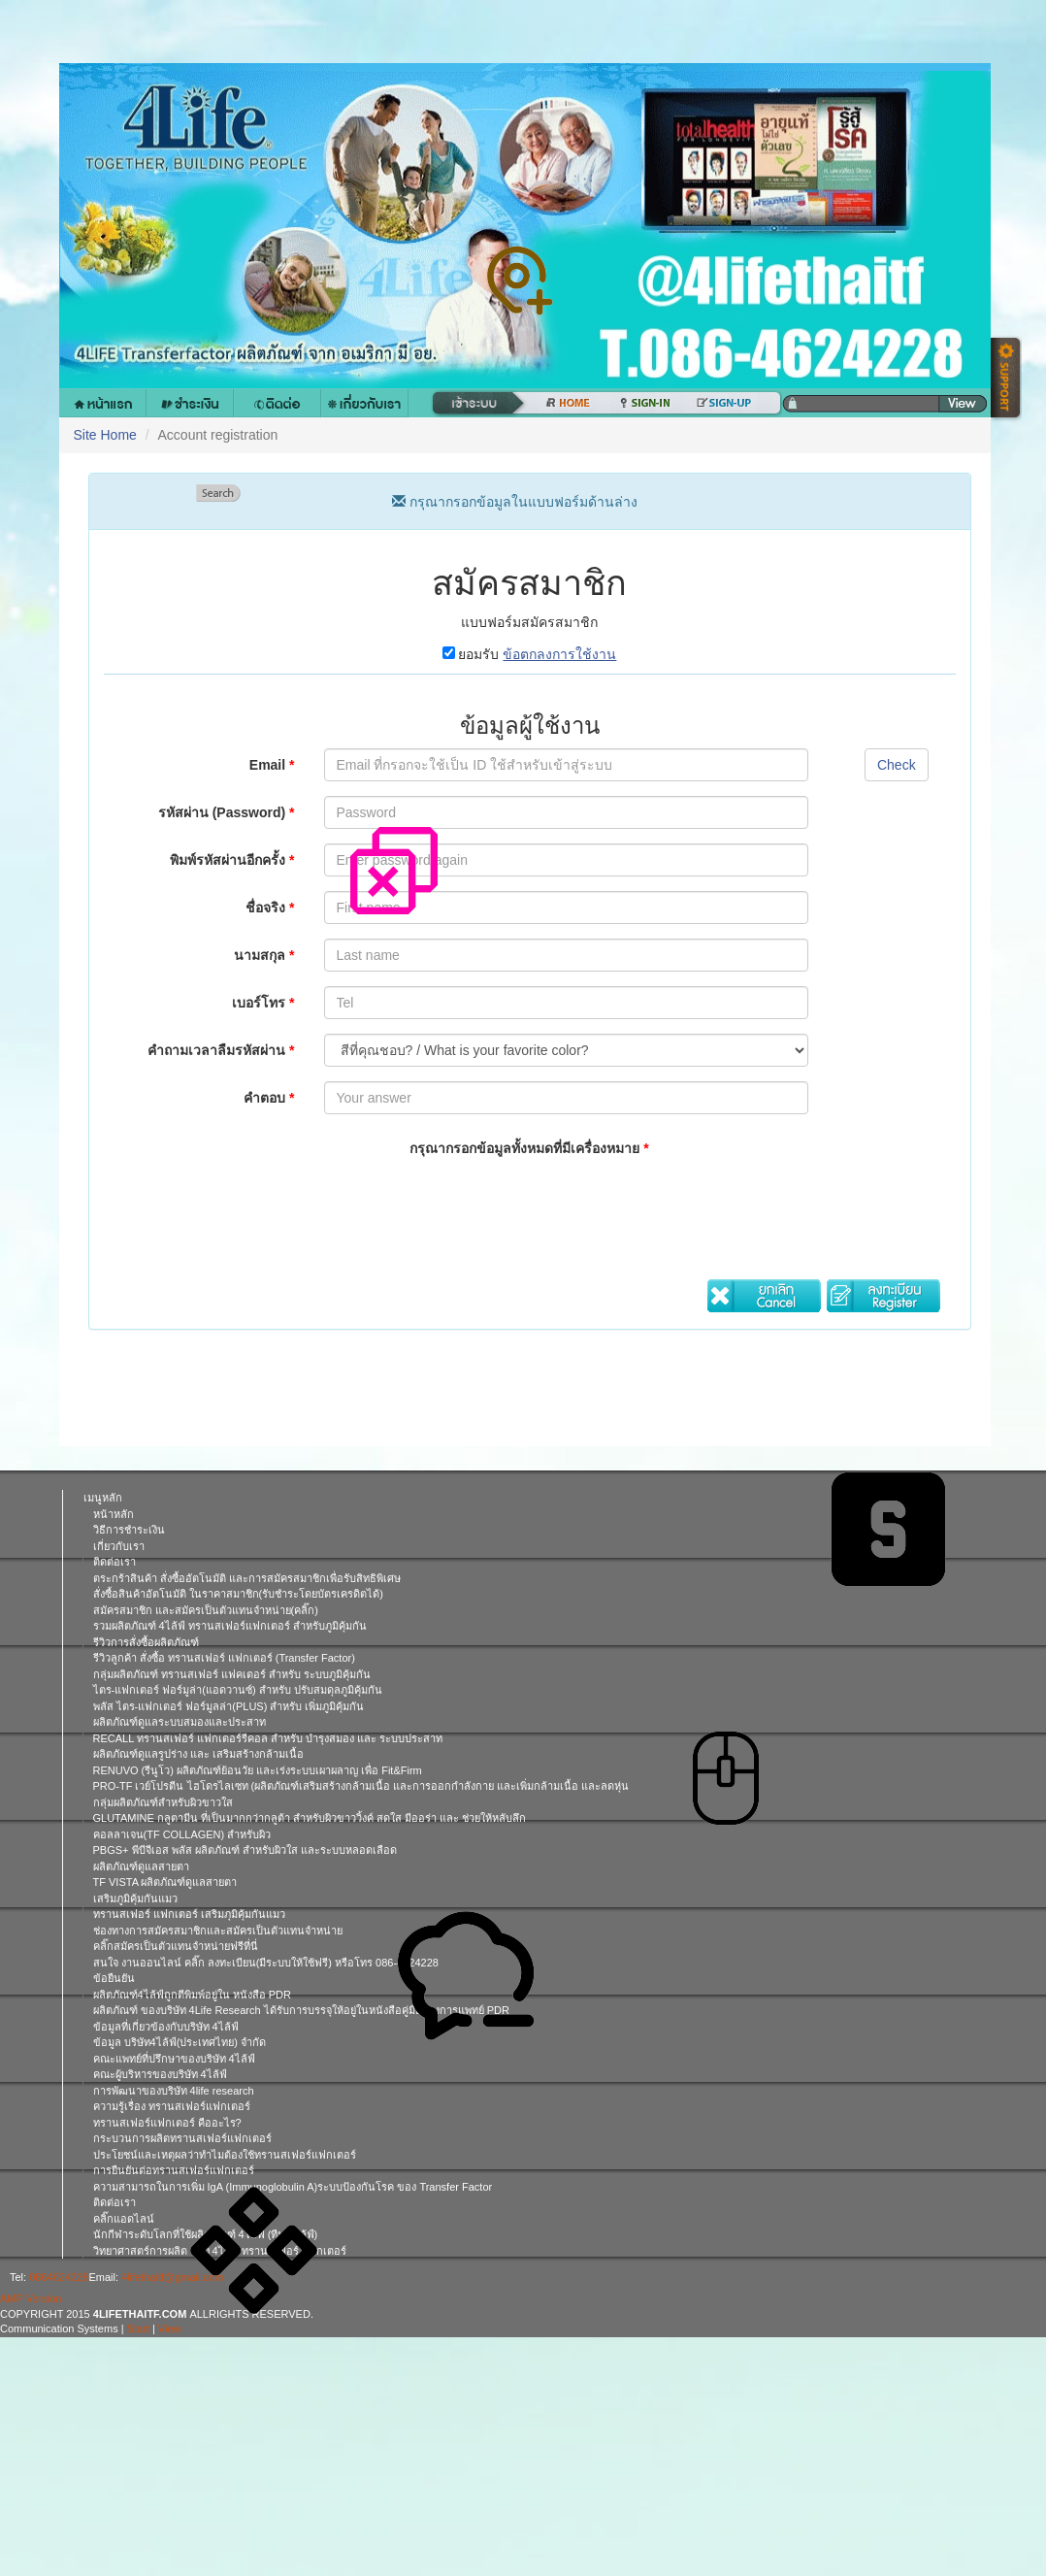 The width and height of the screenshot is (1046, 2576). I want to click on indicates a section or item labeled "S", so click(888, 1529).